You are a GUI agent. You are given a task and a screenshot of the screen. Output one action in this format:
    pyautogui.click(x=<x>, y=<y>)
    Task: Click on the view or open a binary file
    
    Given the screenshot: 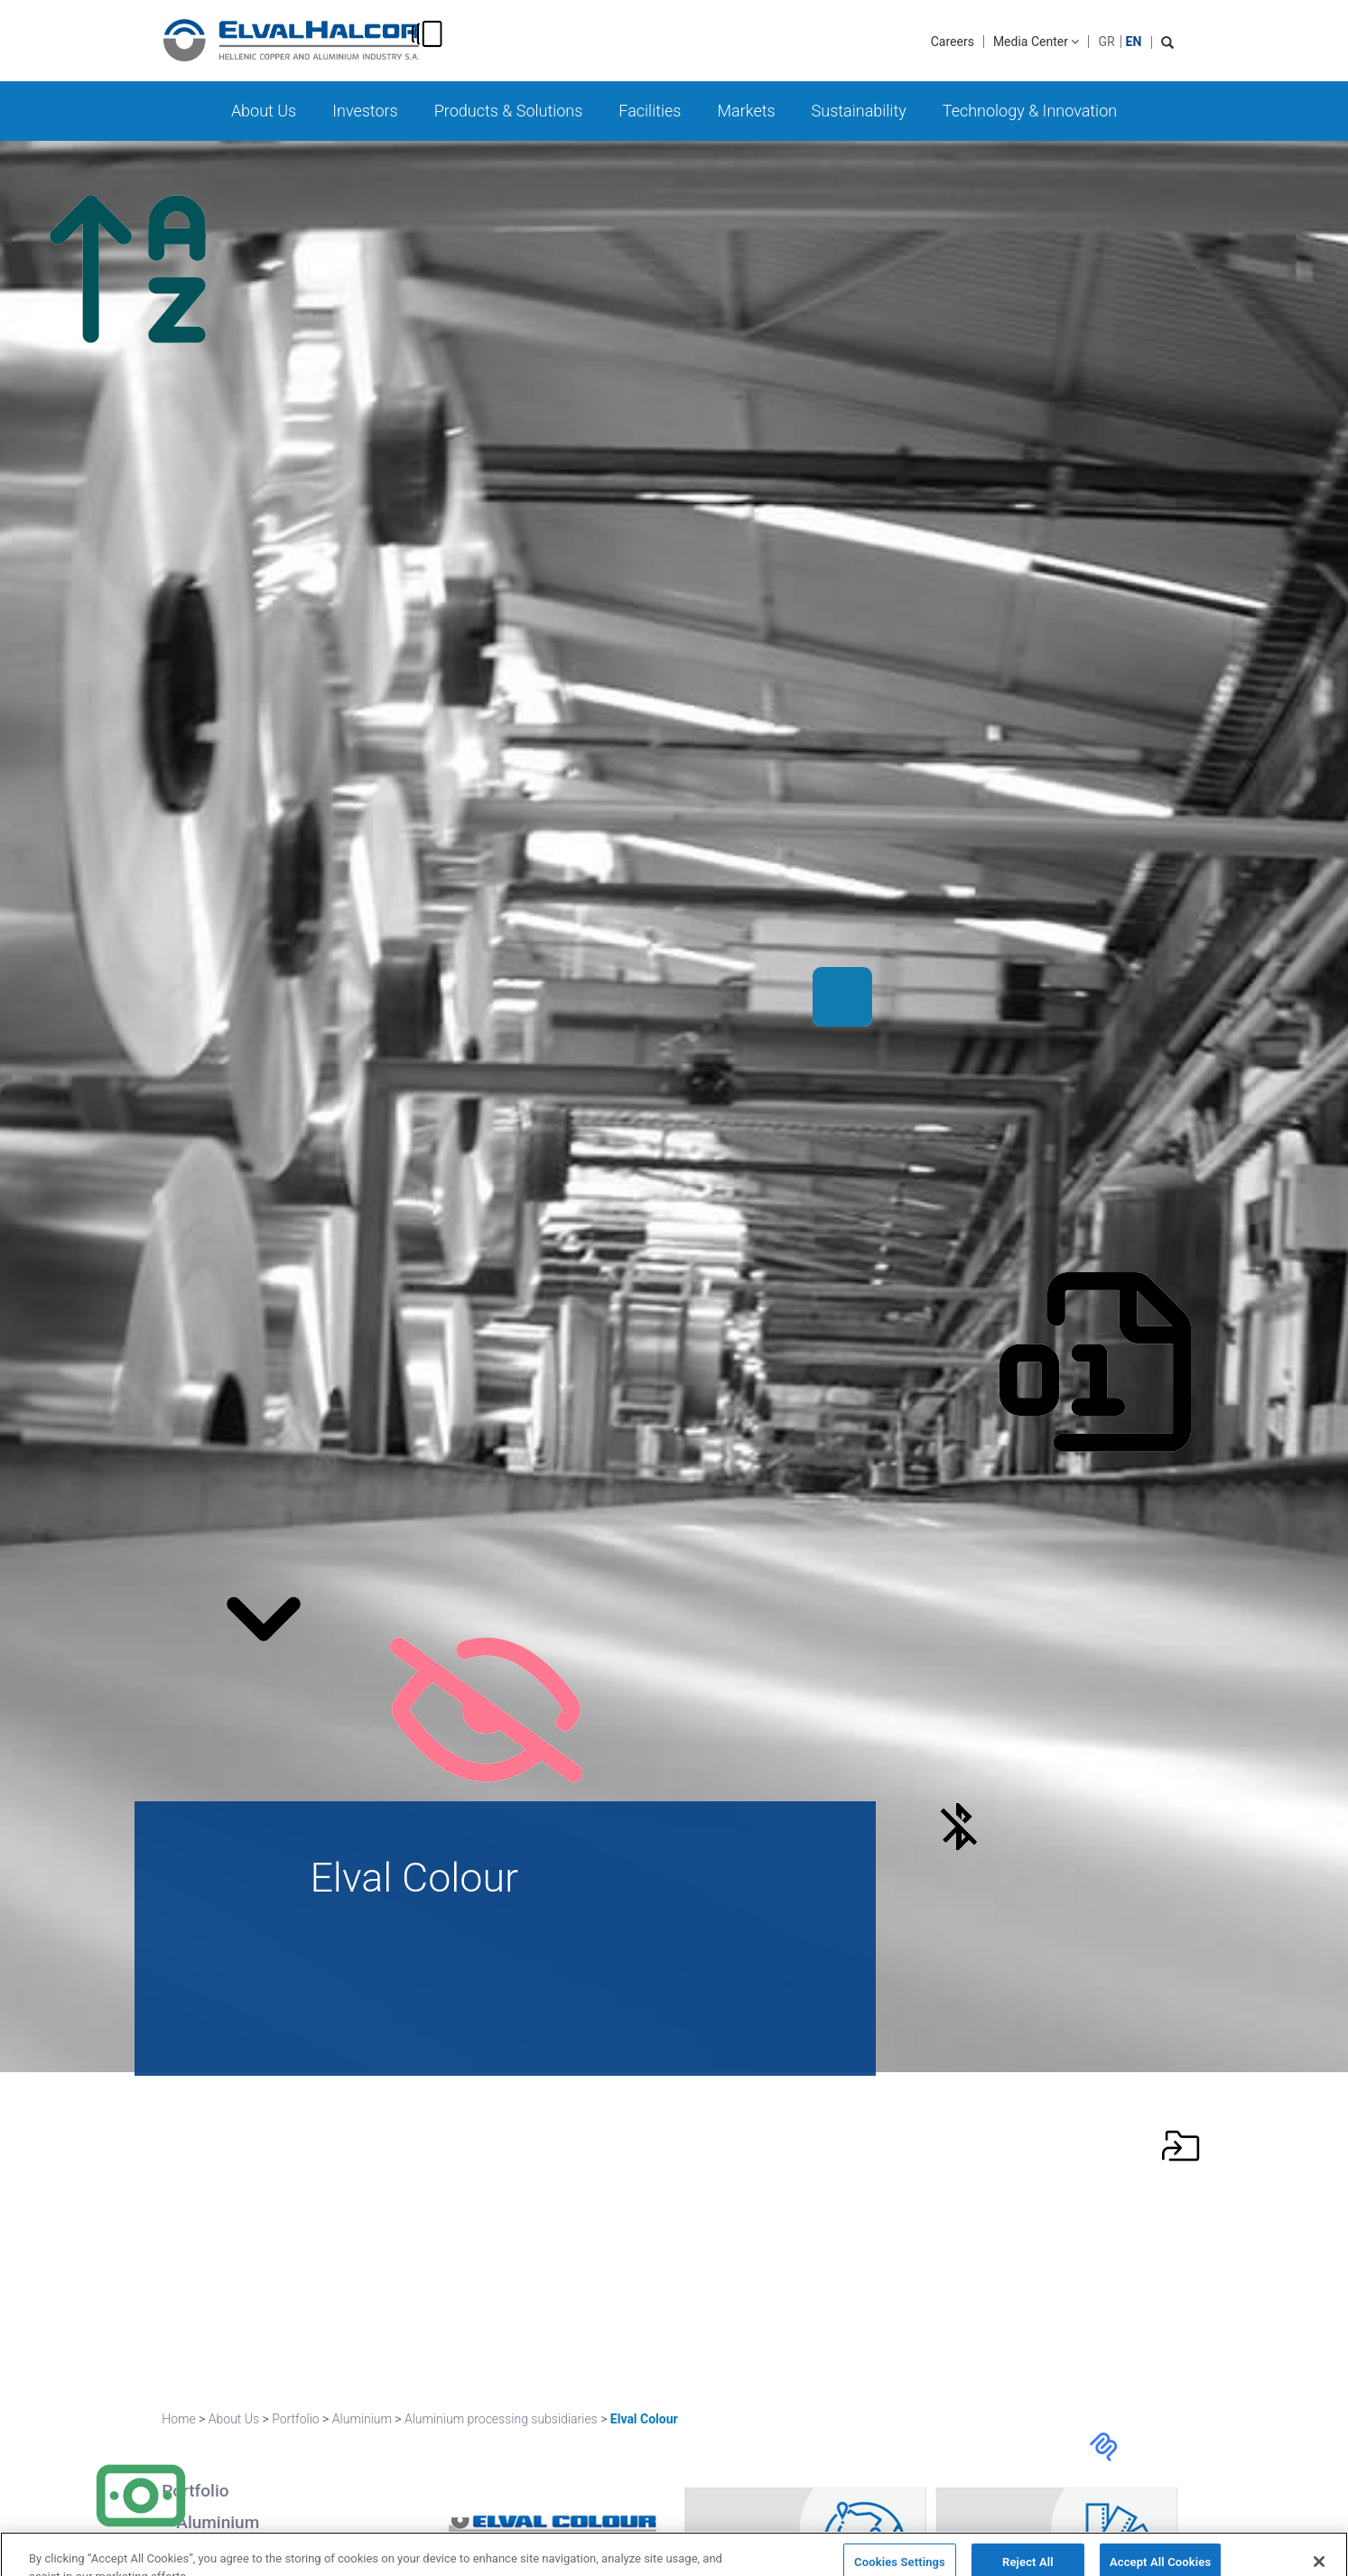 What is the action you would take?
    pyautogui.click(x=1095, y=1368)
    